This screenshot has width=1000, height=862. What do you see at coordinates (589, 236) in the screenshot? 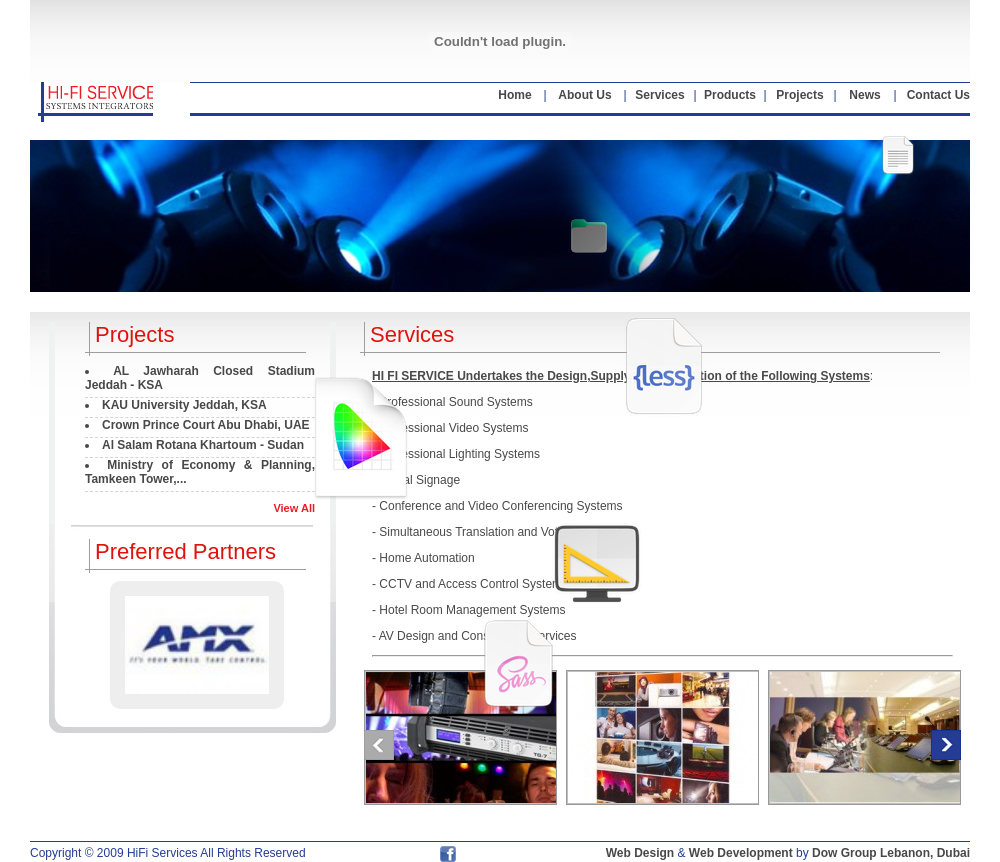
I see `open folder to view contents` at bounding box center [589, 236].